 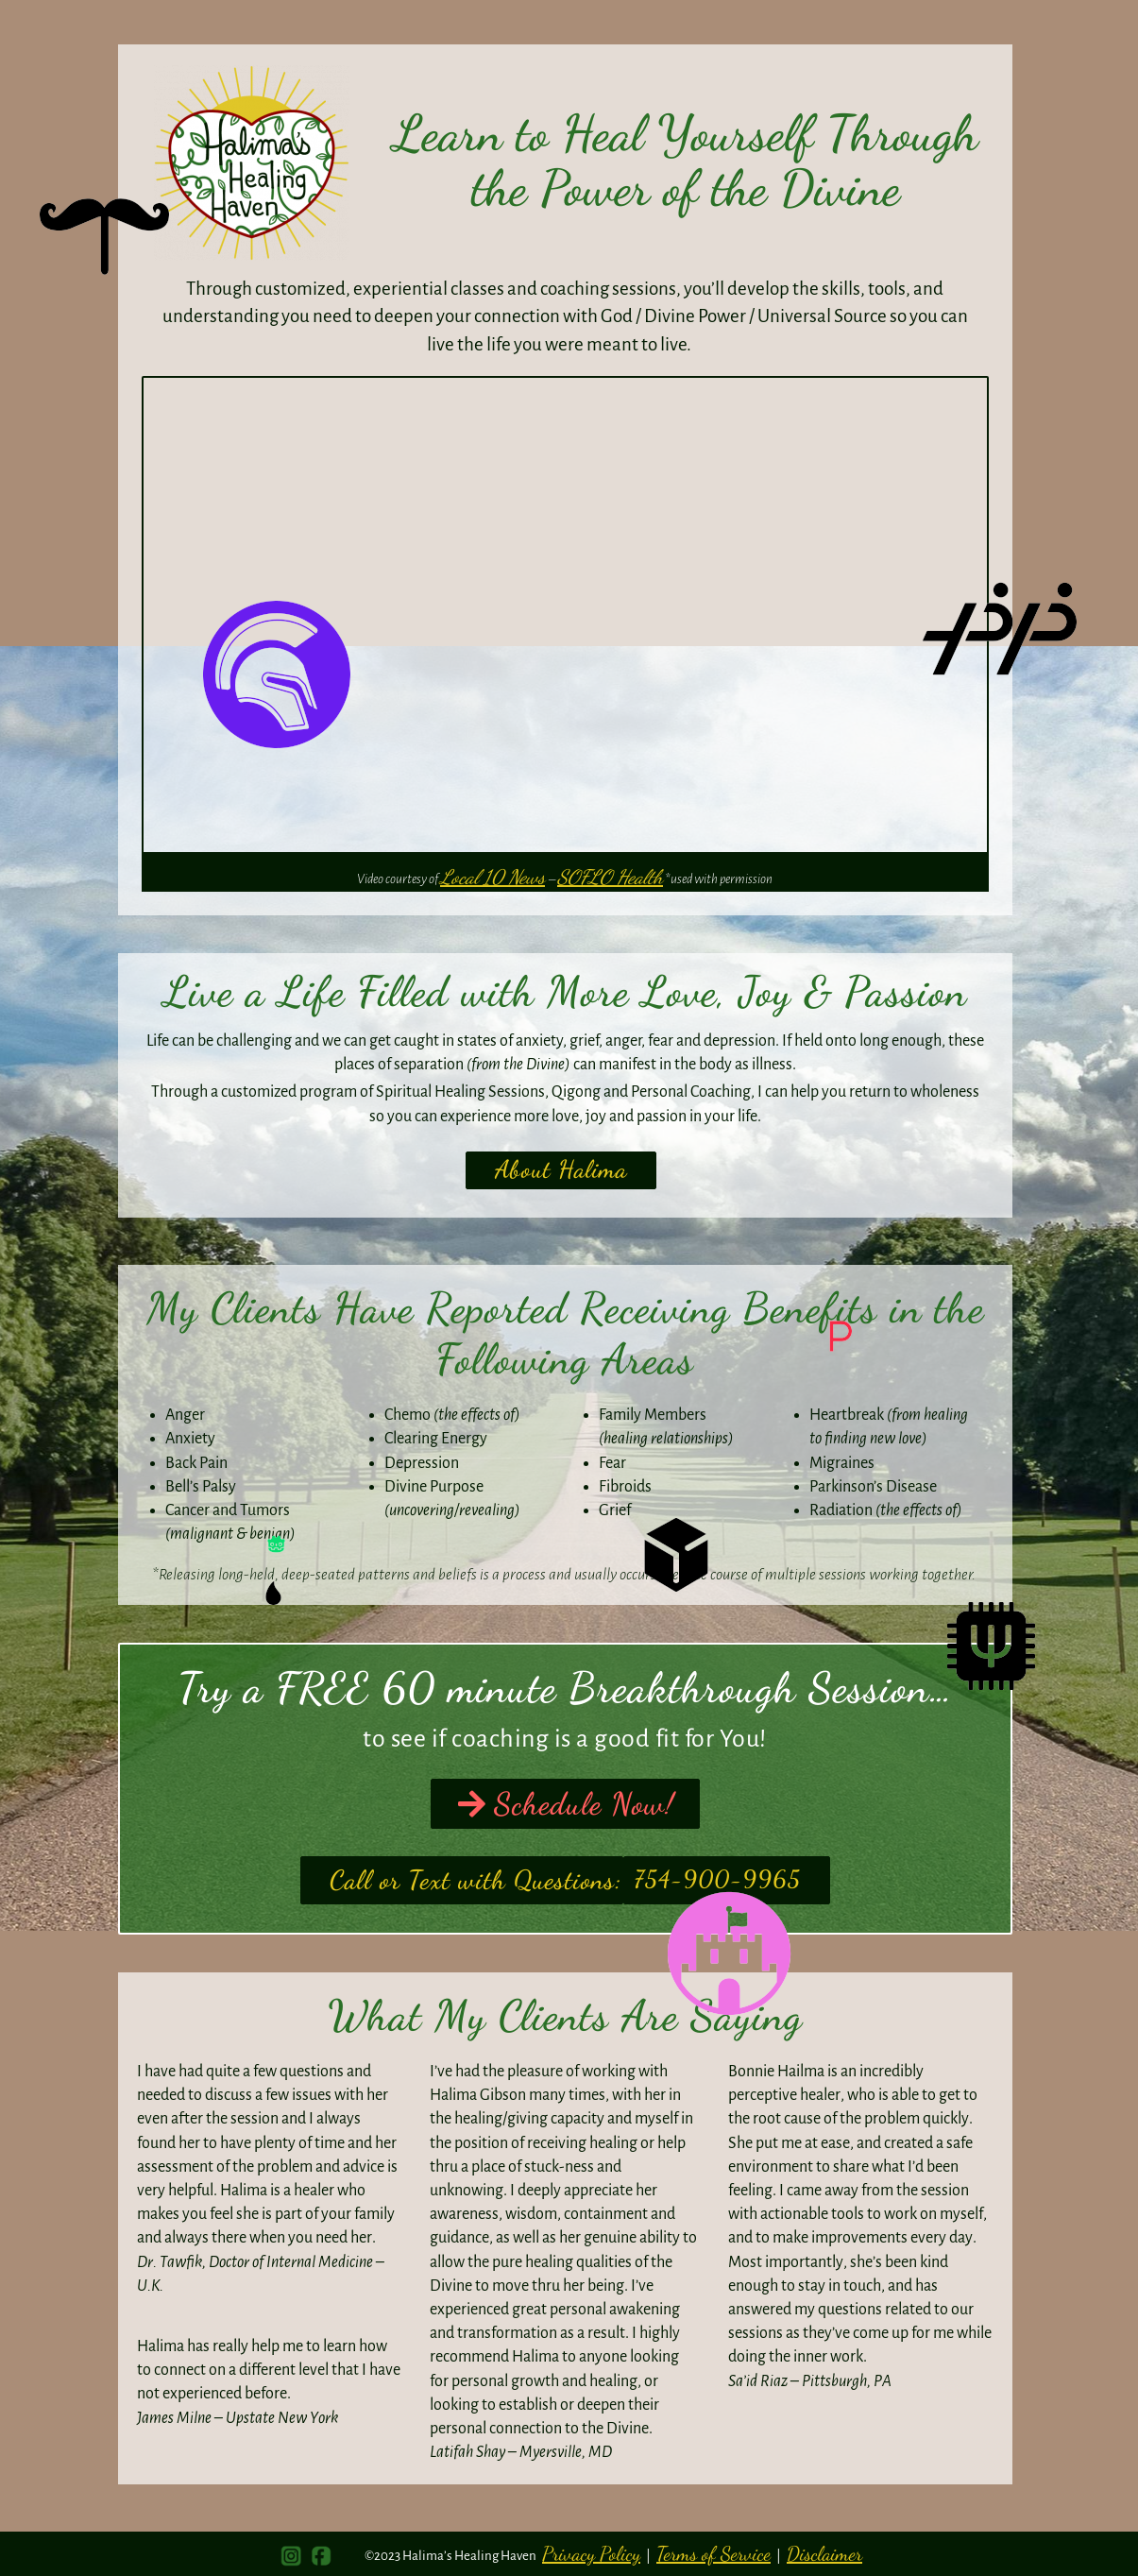 I want to click on open godot engine application, so click(x=276, y=1544).